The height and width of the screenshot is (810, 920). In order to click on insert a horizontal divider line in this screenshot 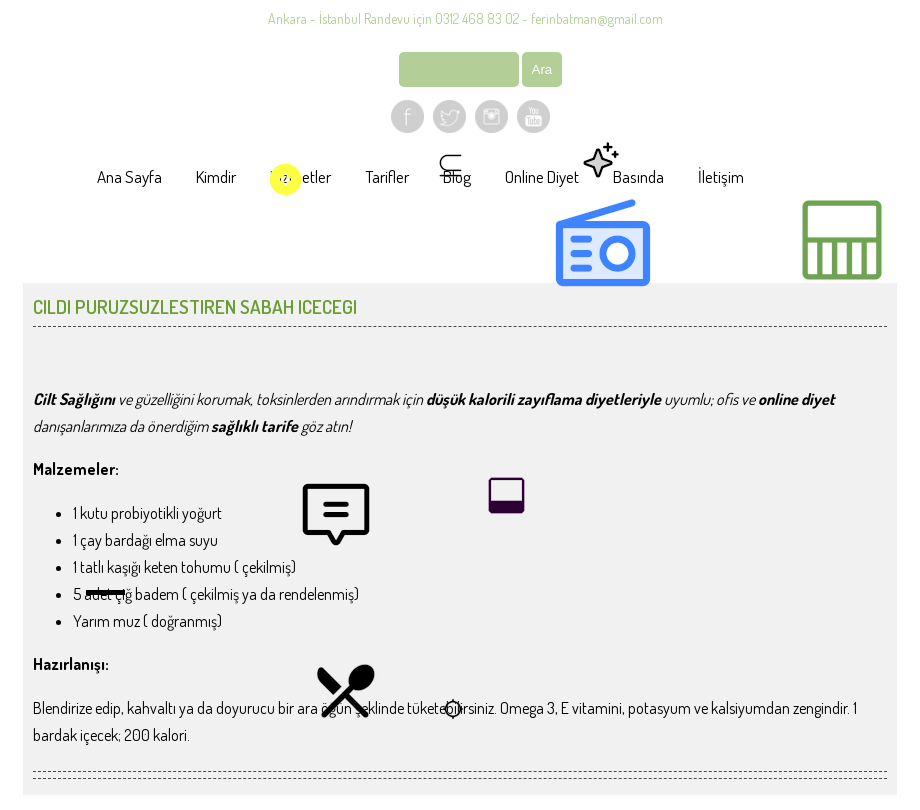, I will do `click(105, 592)`.